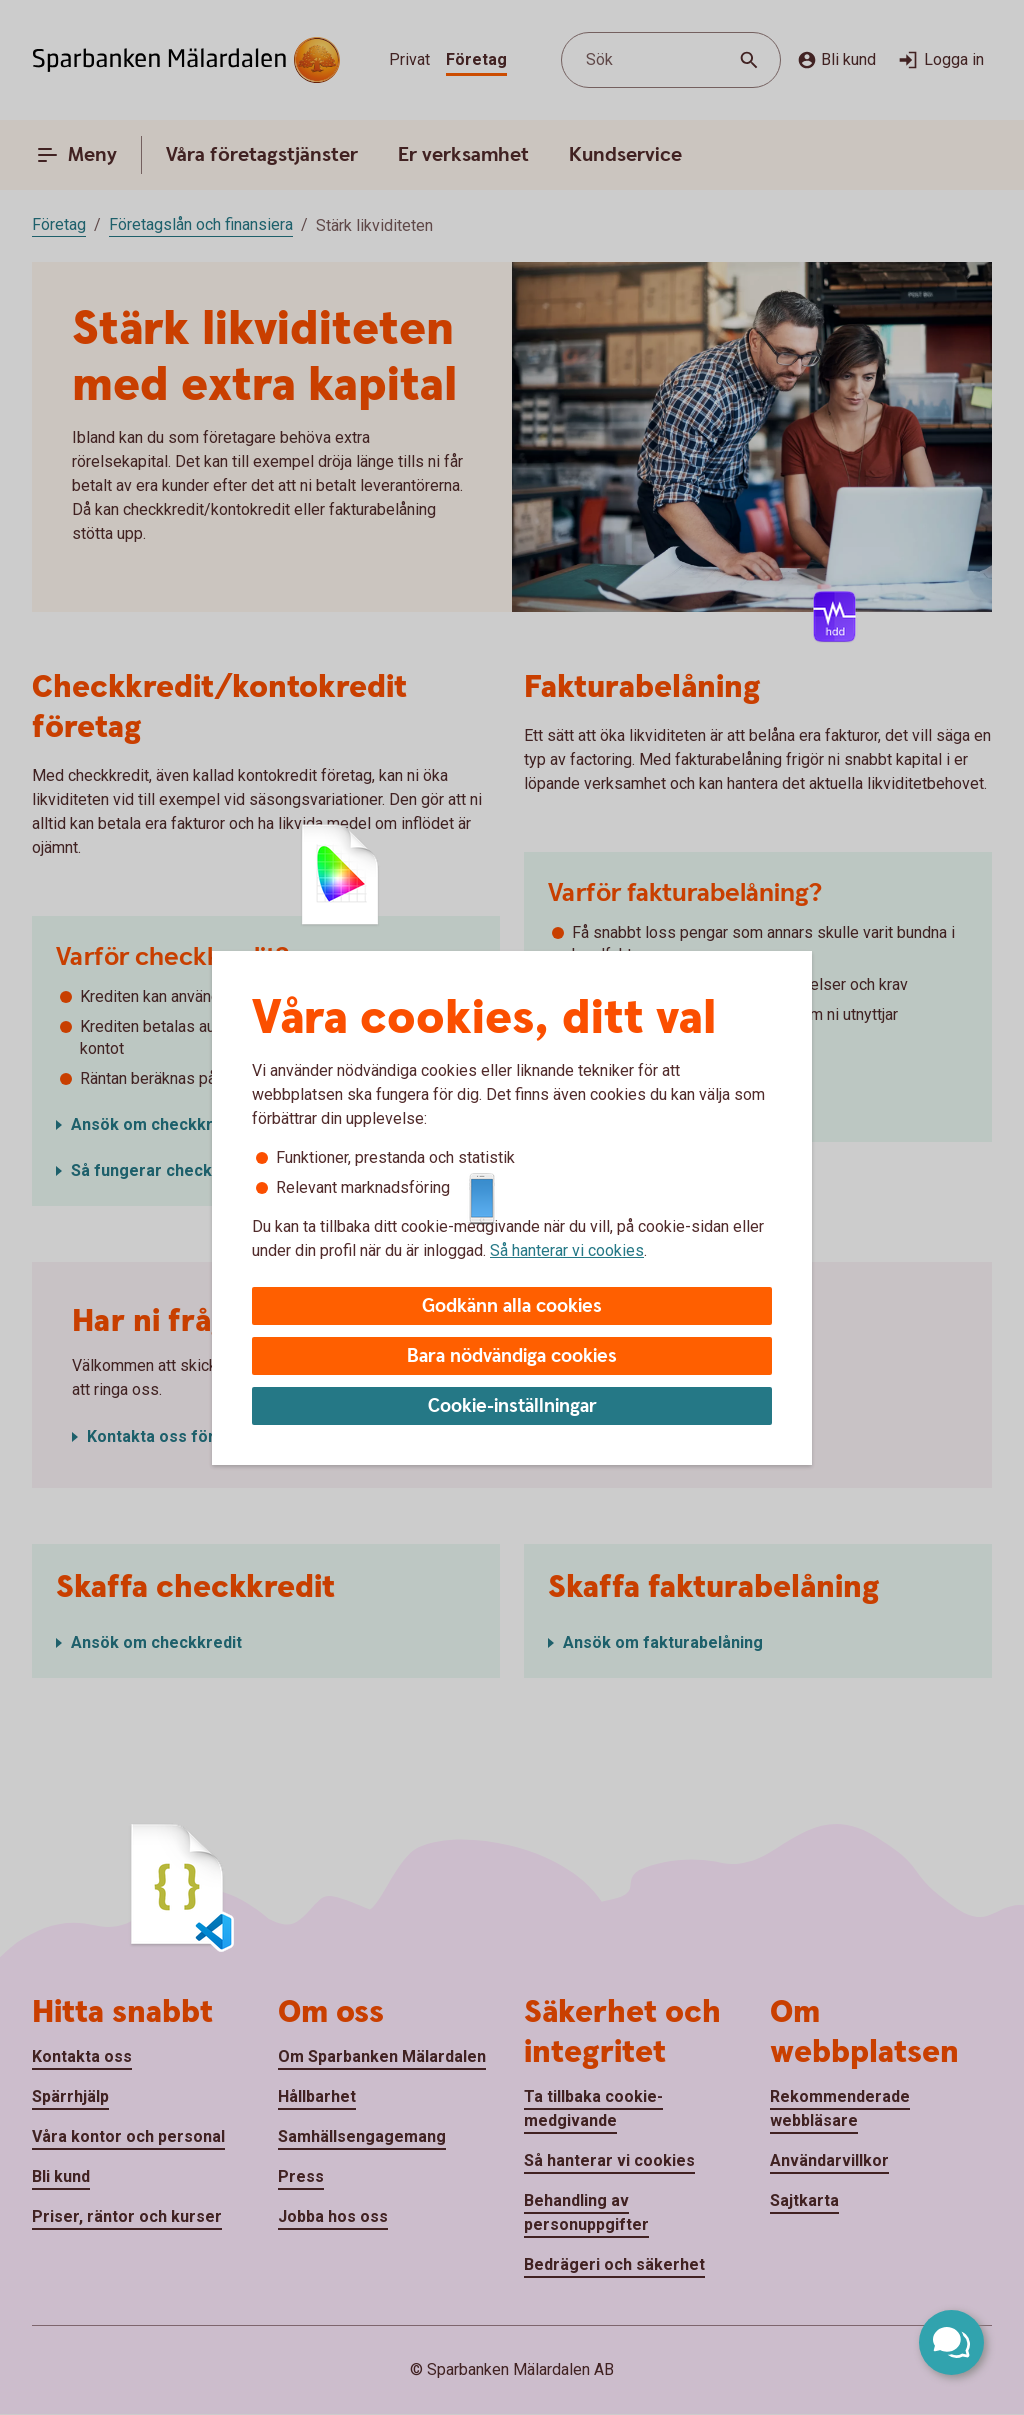  What do you see at coordinates (340, 877) in the screenshot?
I see `open color sync profile settings` at bounding box center [340, 877].